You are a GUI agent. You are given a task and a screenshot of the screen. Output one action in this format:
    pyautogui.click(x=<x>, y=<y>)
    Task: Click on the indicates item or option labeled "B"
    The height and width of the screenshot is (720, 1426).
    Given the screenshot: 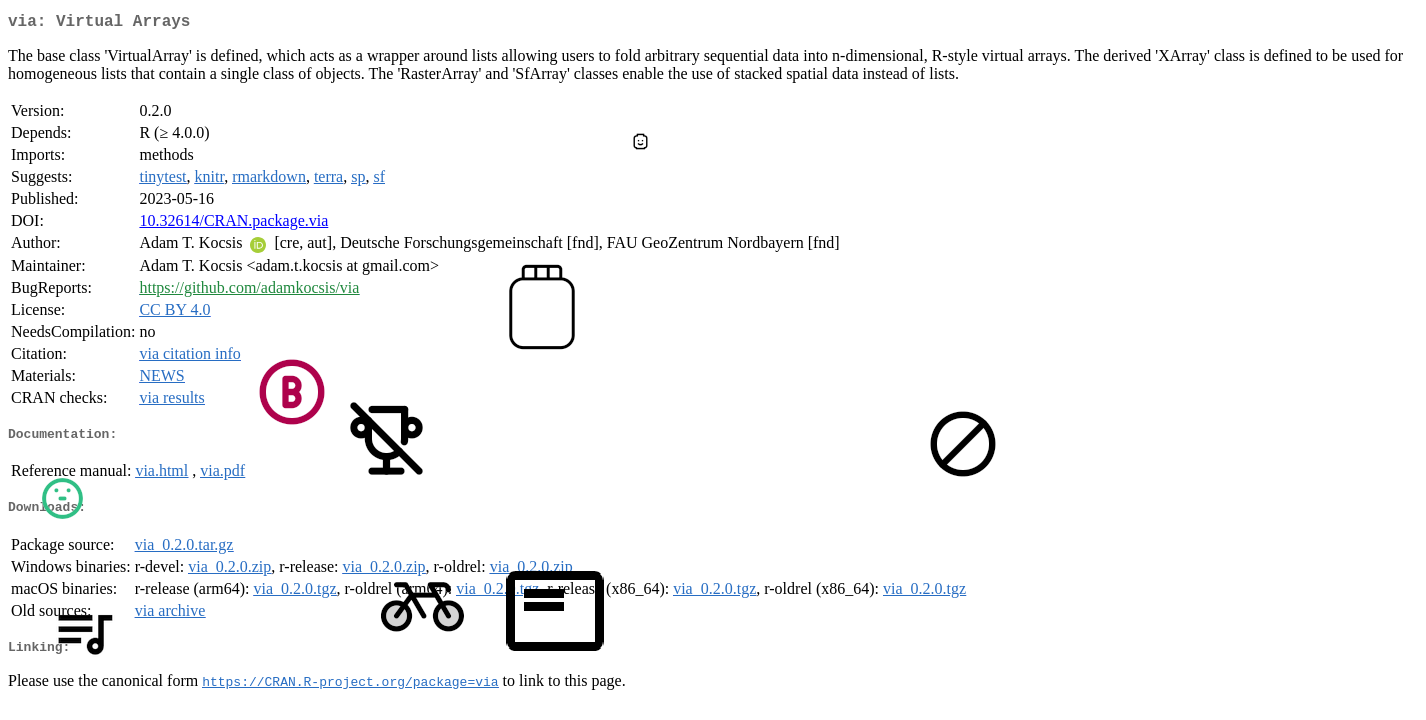 What is the action you would take?
    pyautogui.click(x=292, y=392)
    